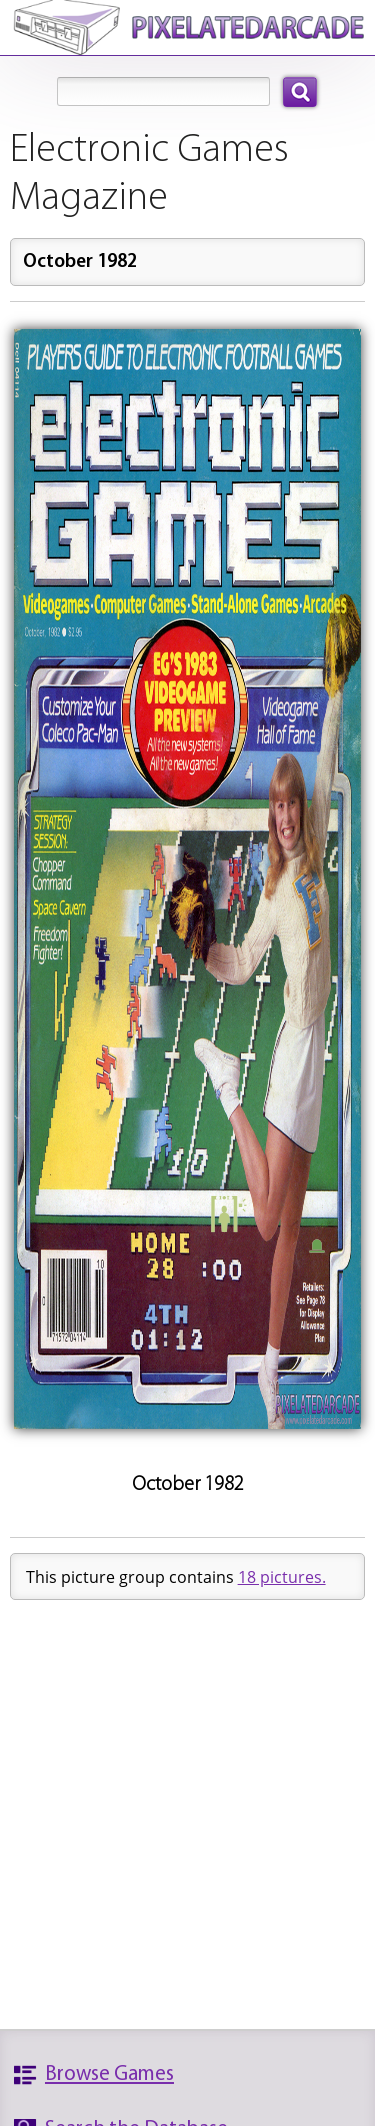  What do you see at coordinates (228, 1214) in the screenshot?
I see `security checkpoint or metal detector gate` at bounding box center [228, 1214].